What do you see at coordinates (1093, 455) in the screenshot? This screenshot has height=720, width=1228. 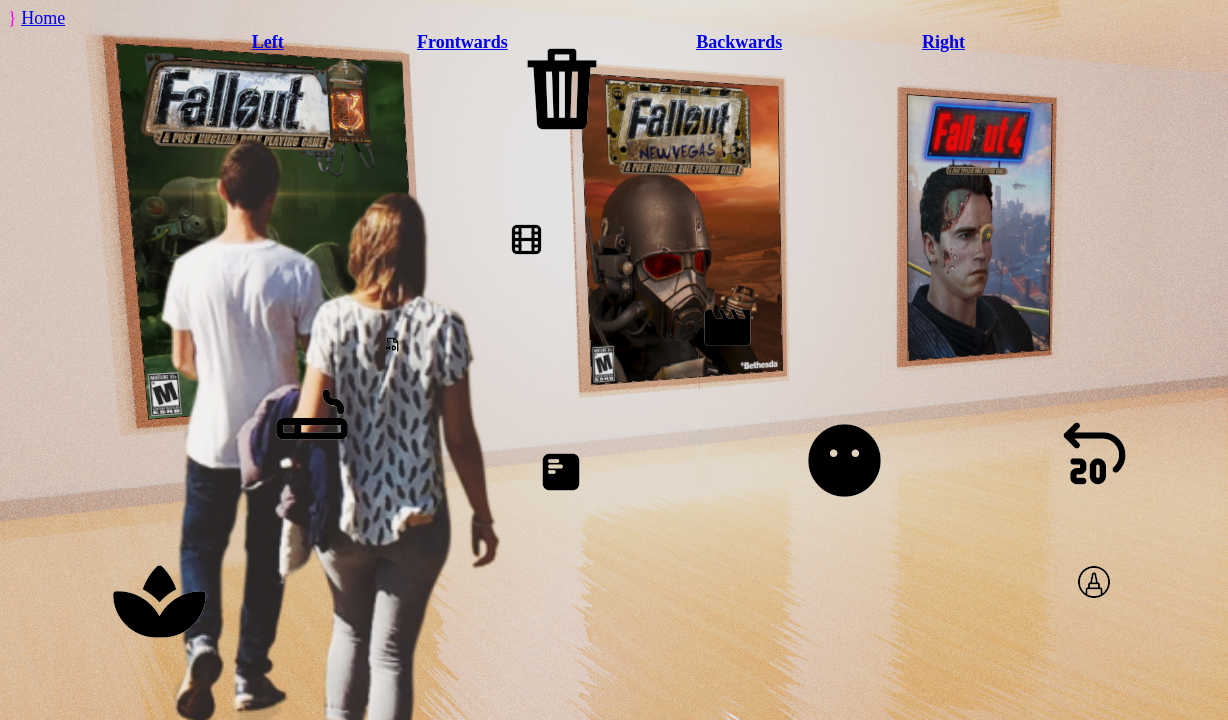 I see `skip backward 20 seconds` at bounding box center [1093, 455].